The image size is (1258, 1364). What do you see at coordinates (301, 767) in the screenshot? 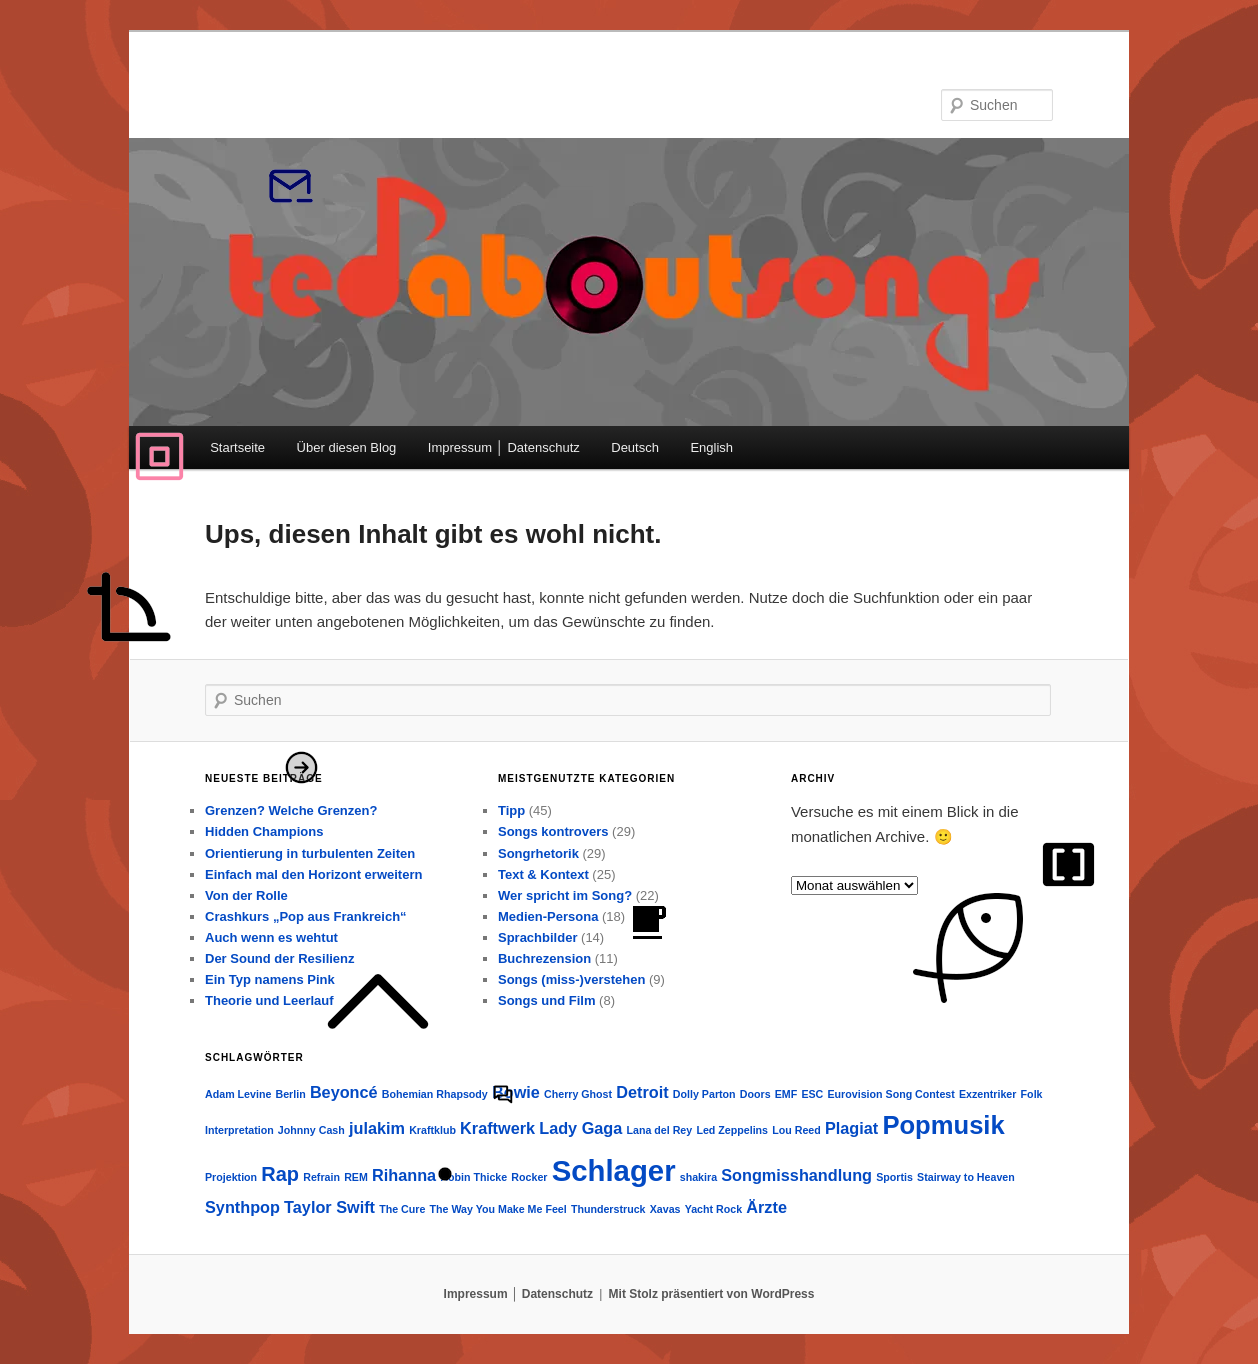
I see `proceed to the next step` at bounding box center [301, 767].